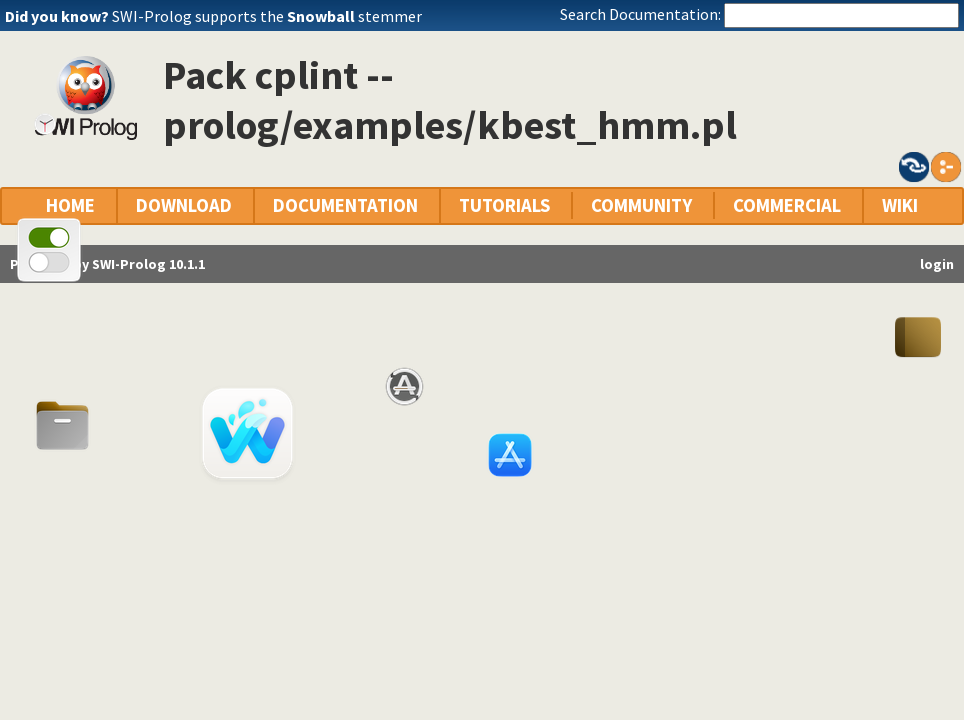  I want to click on open the software update manager, so click(404, 386).